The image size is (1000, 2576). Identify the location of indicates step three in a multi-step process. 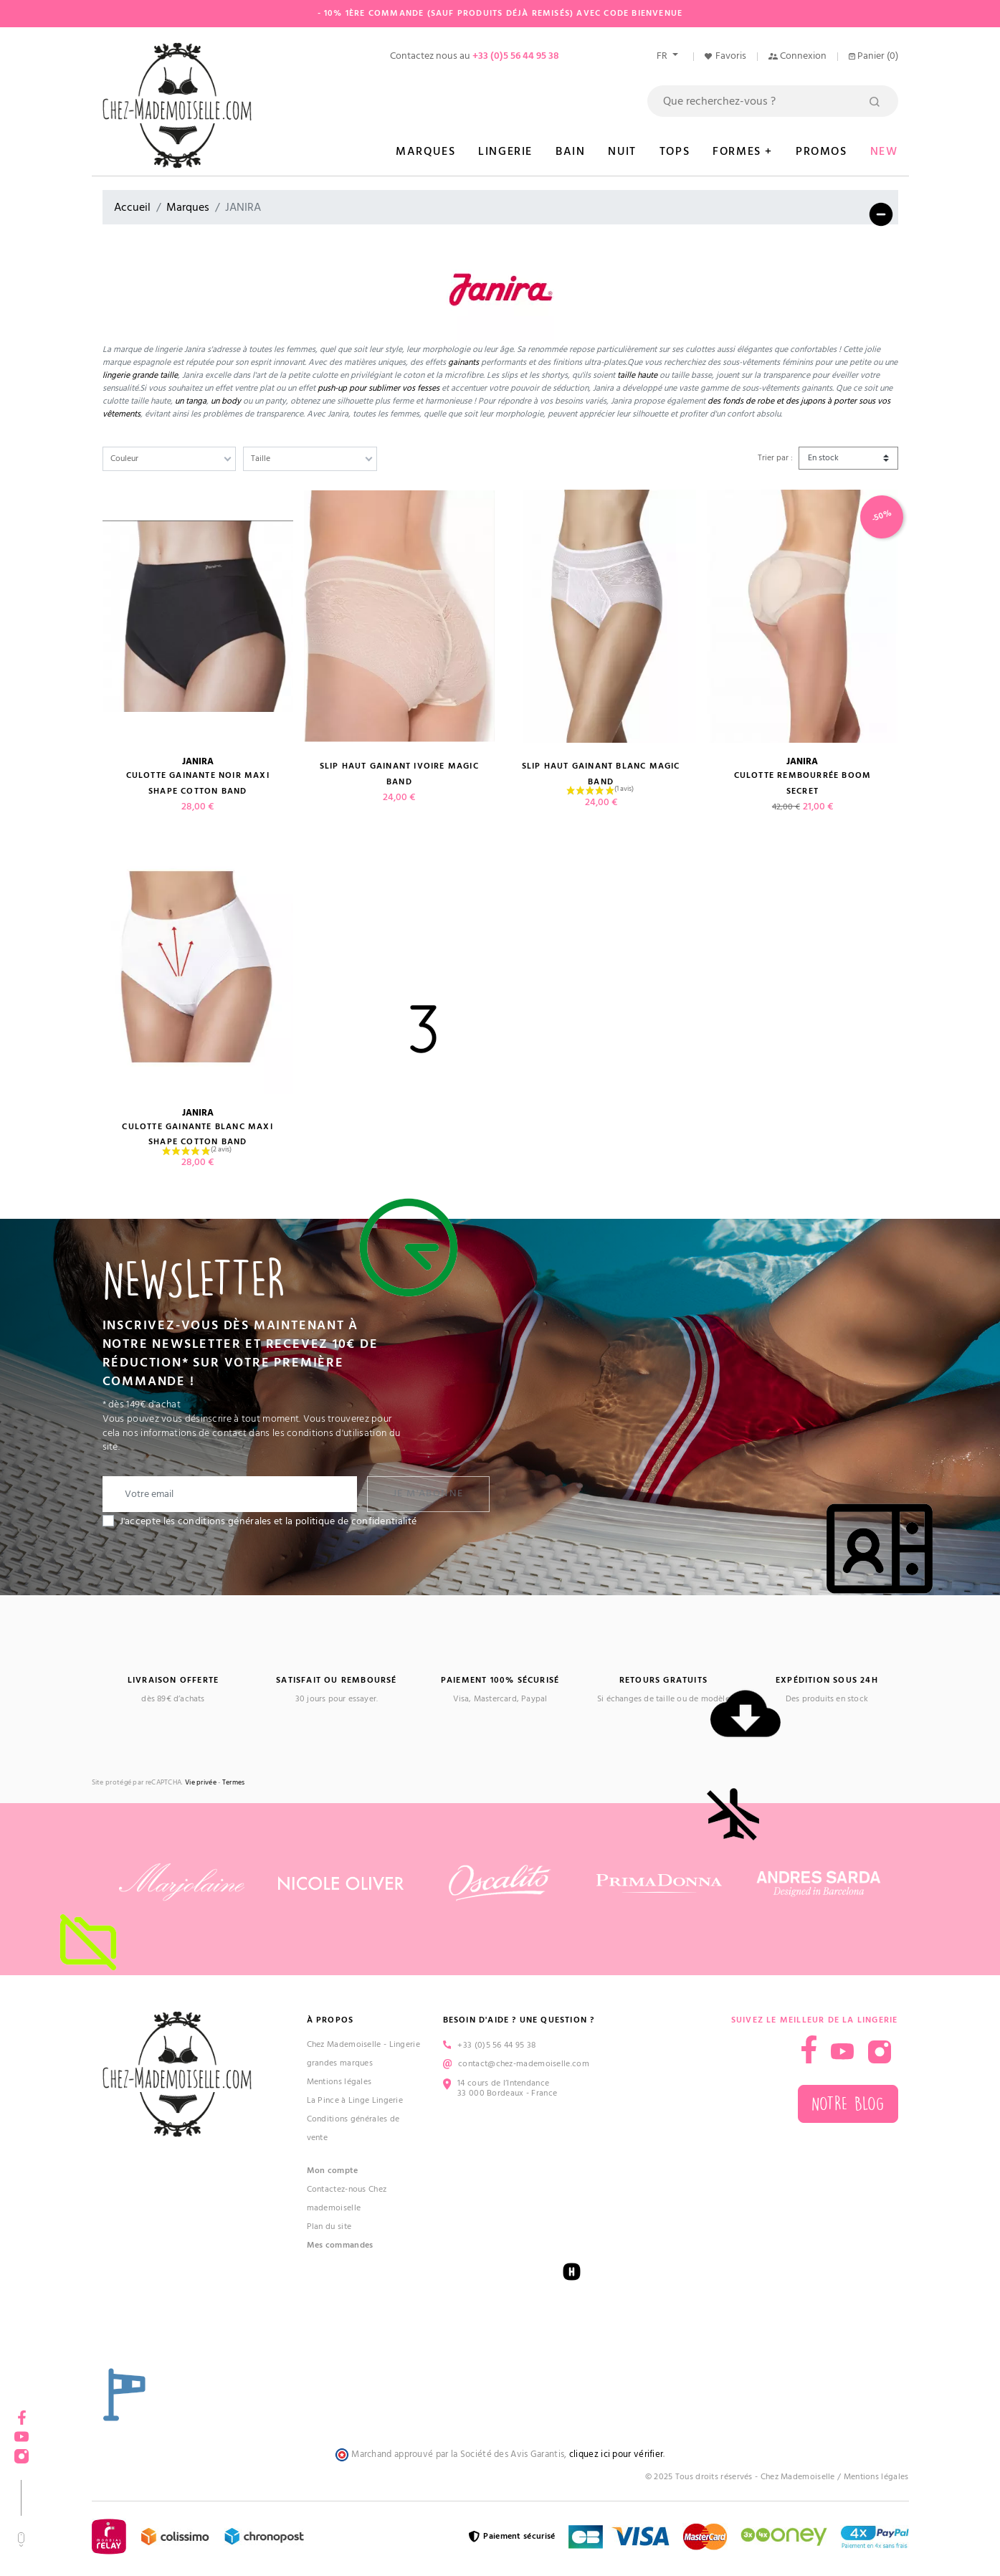
(423, 1029).